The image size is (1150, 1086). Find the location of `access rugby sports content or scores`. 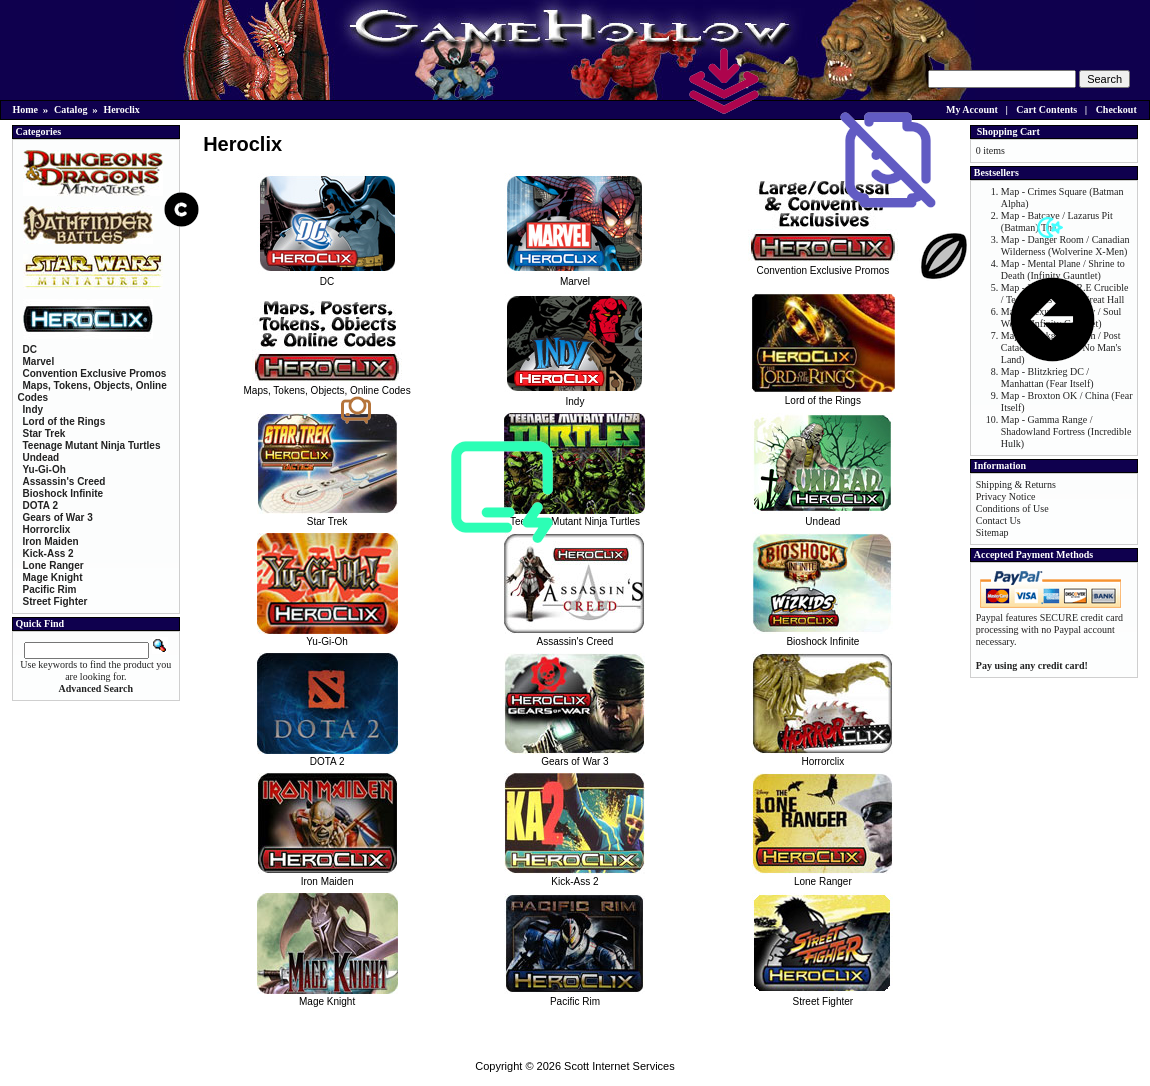

access rugby sports content or scores is located at coordinates (944, 256).